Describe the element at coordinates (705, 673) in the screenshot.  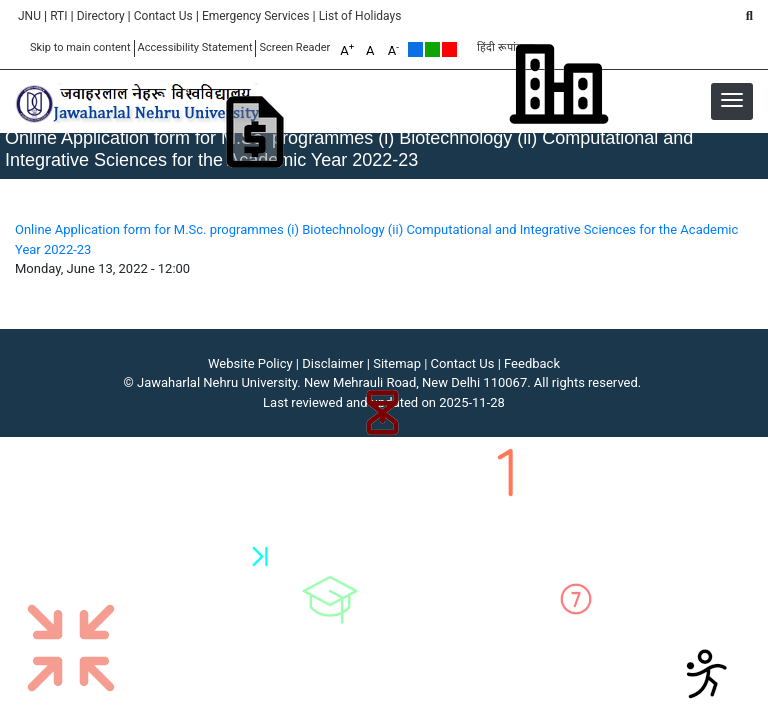
I see `access throwing or toss-related activity` at that location.